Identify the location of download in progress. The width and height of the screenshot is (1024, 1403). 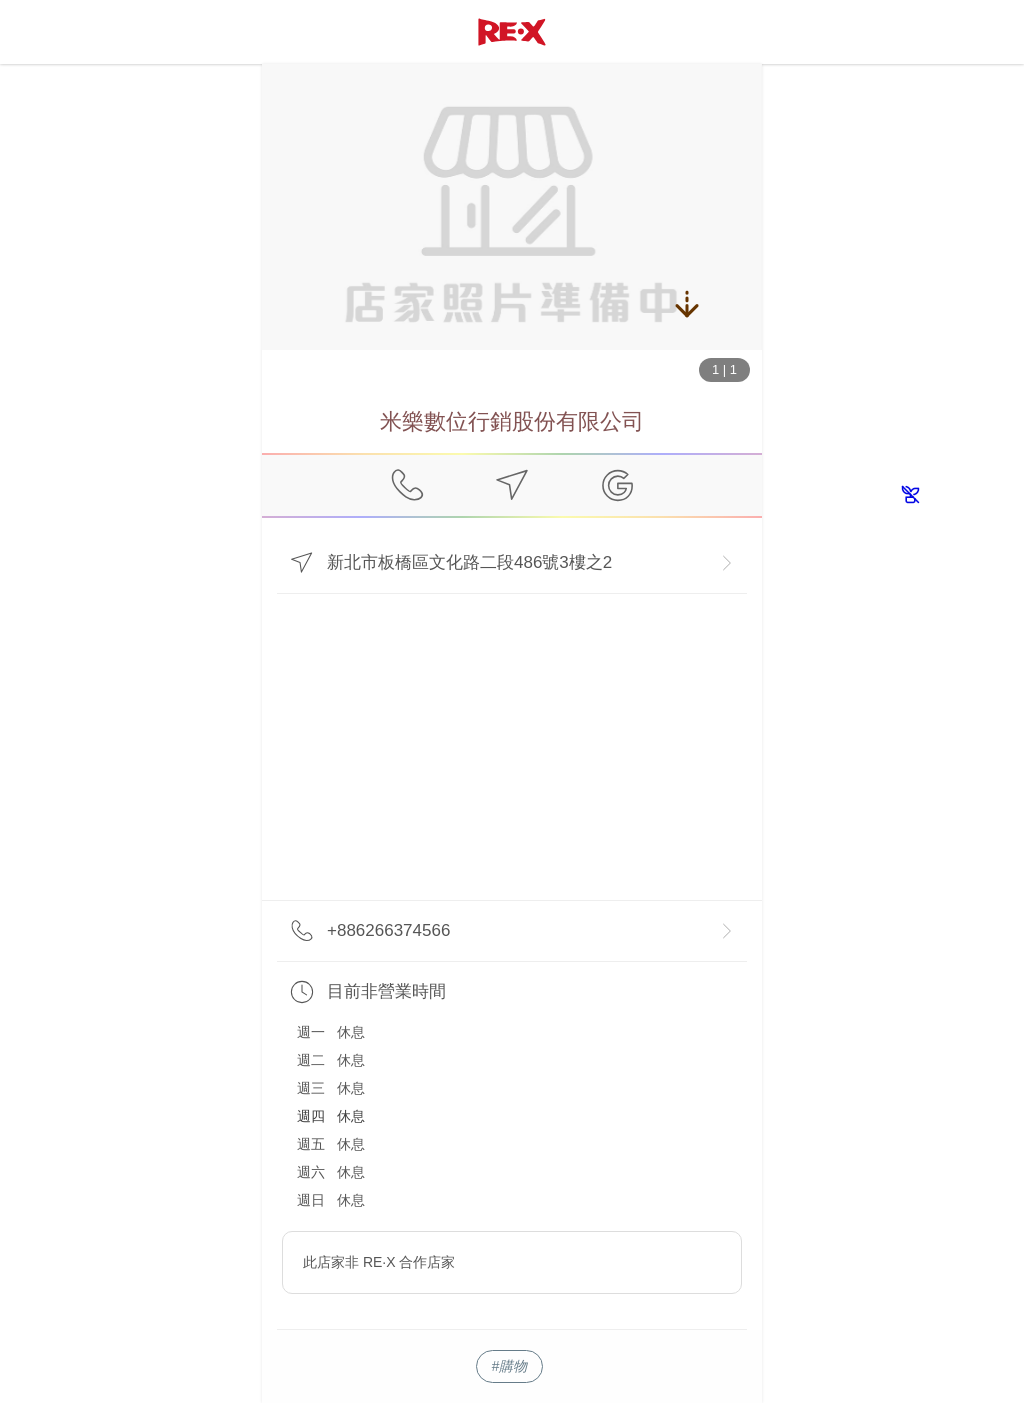
(687, 304).